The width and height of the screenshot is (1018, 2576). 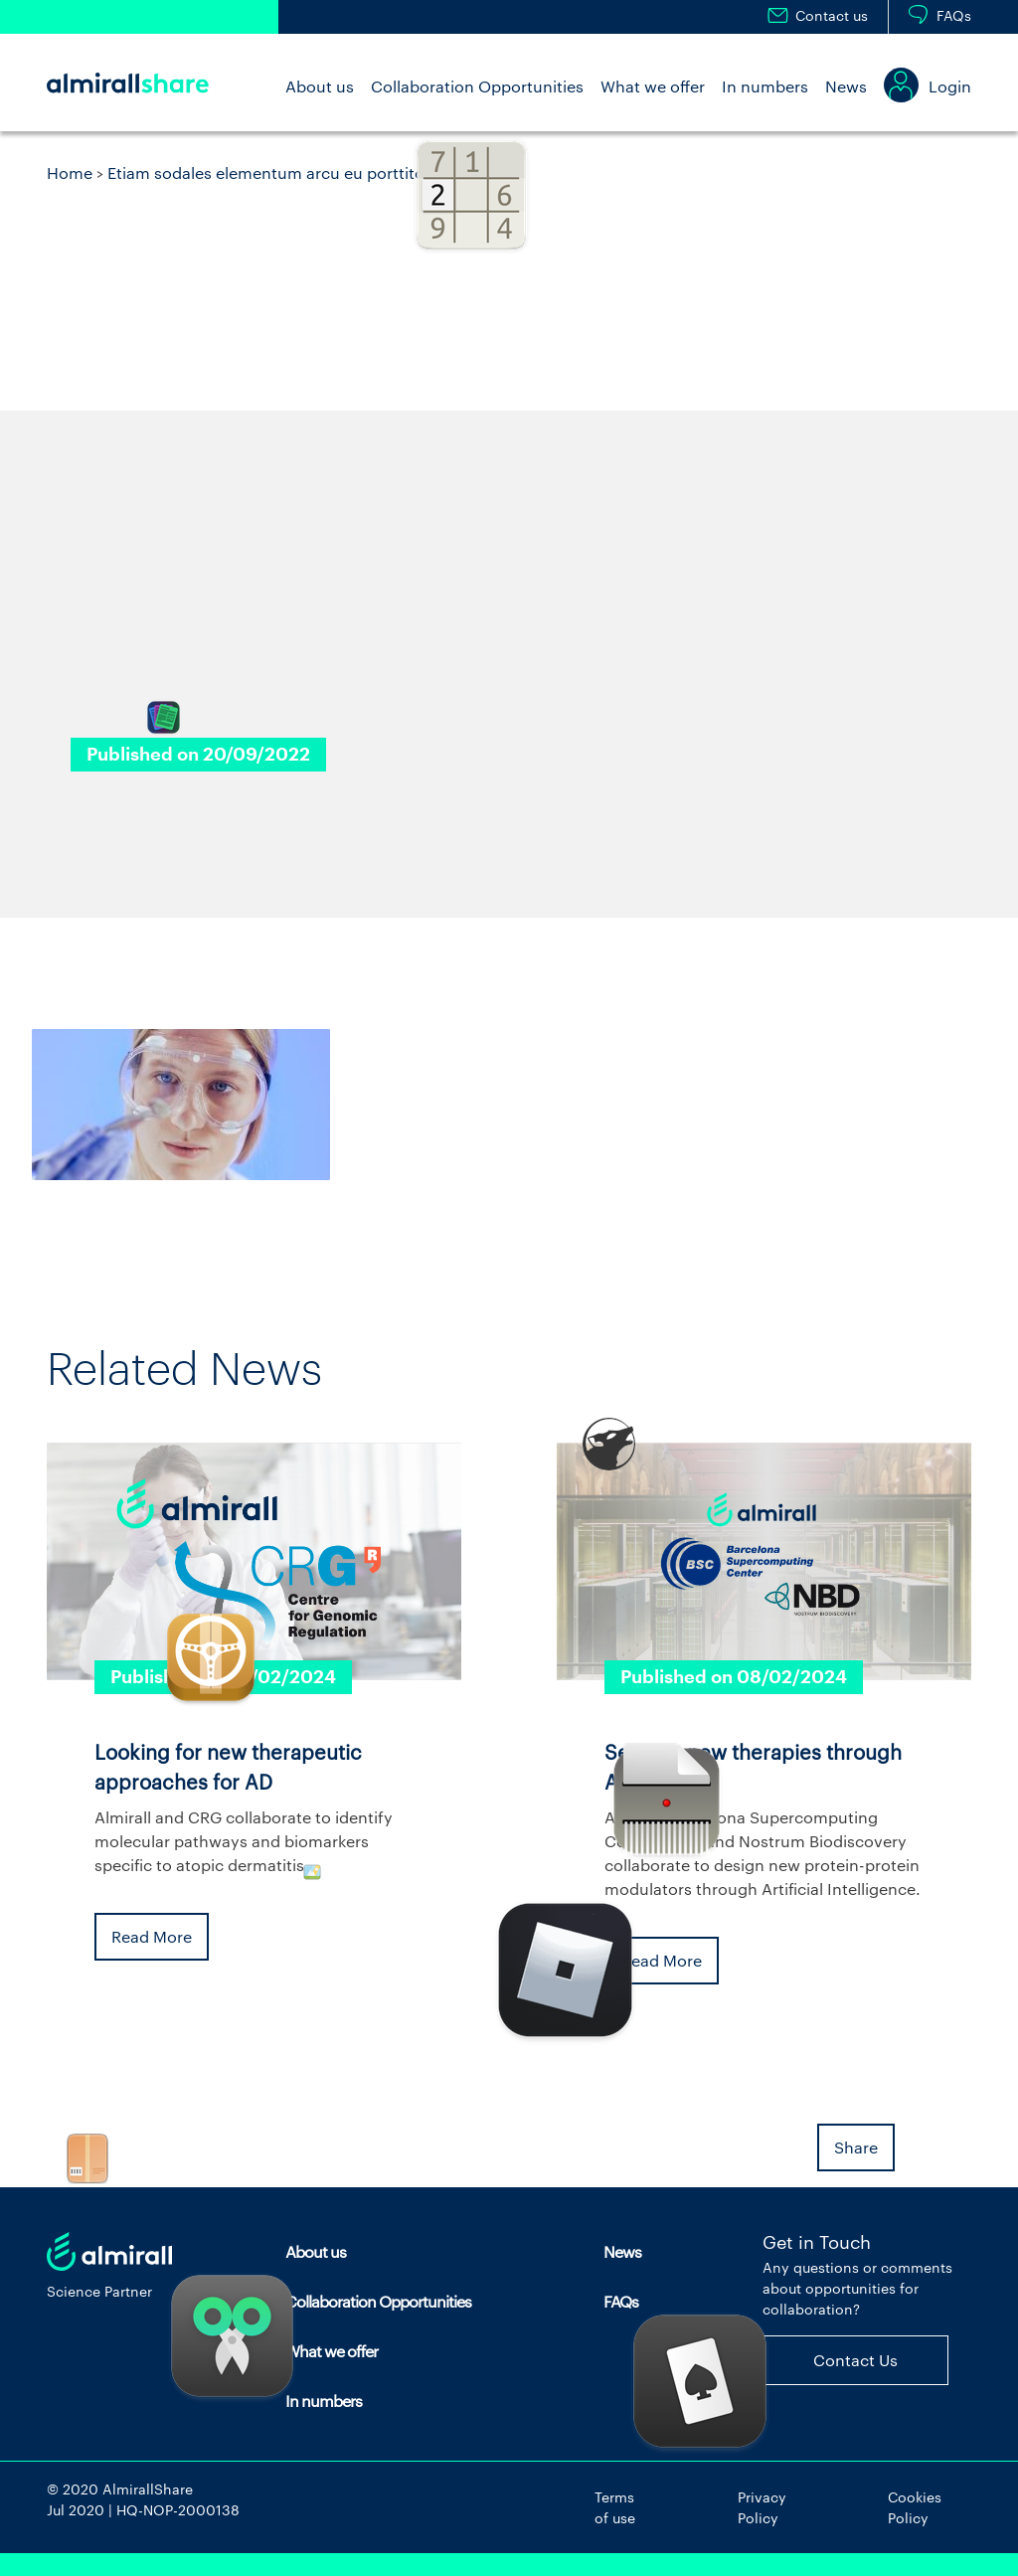 What do you see at coordinates (232, 2335) in the screenshot?
I see `open copyq clipboard manager` at bounding box center [232, 2335].